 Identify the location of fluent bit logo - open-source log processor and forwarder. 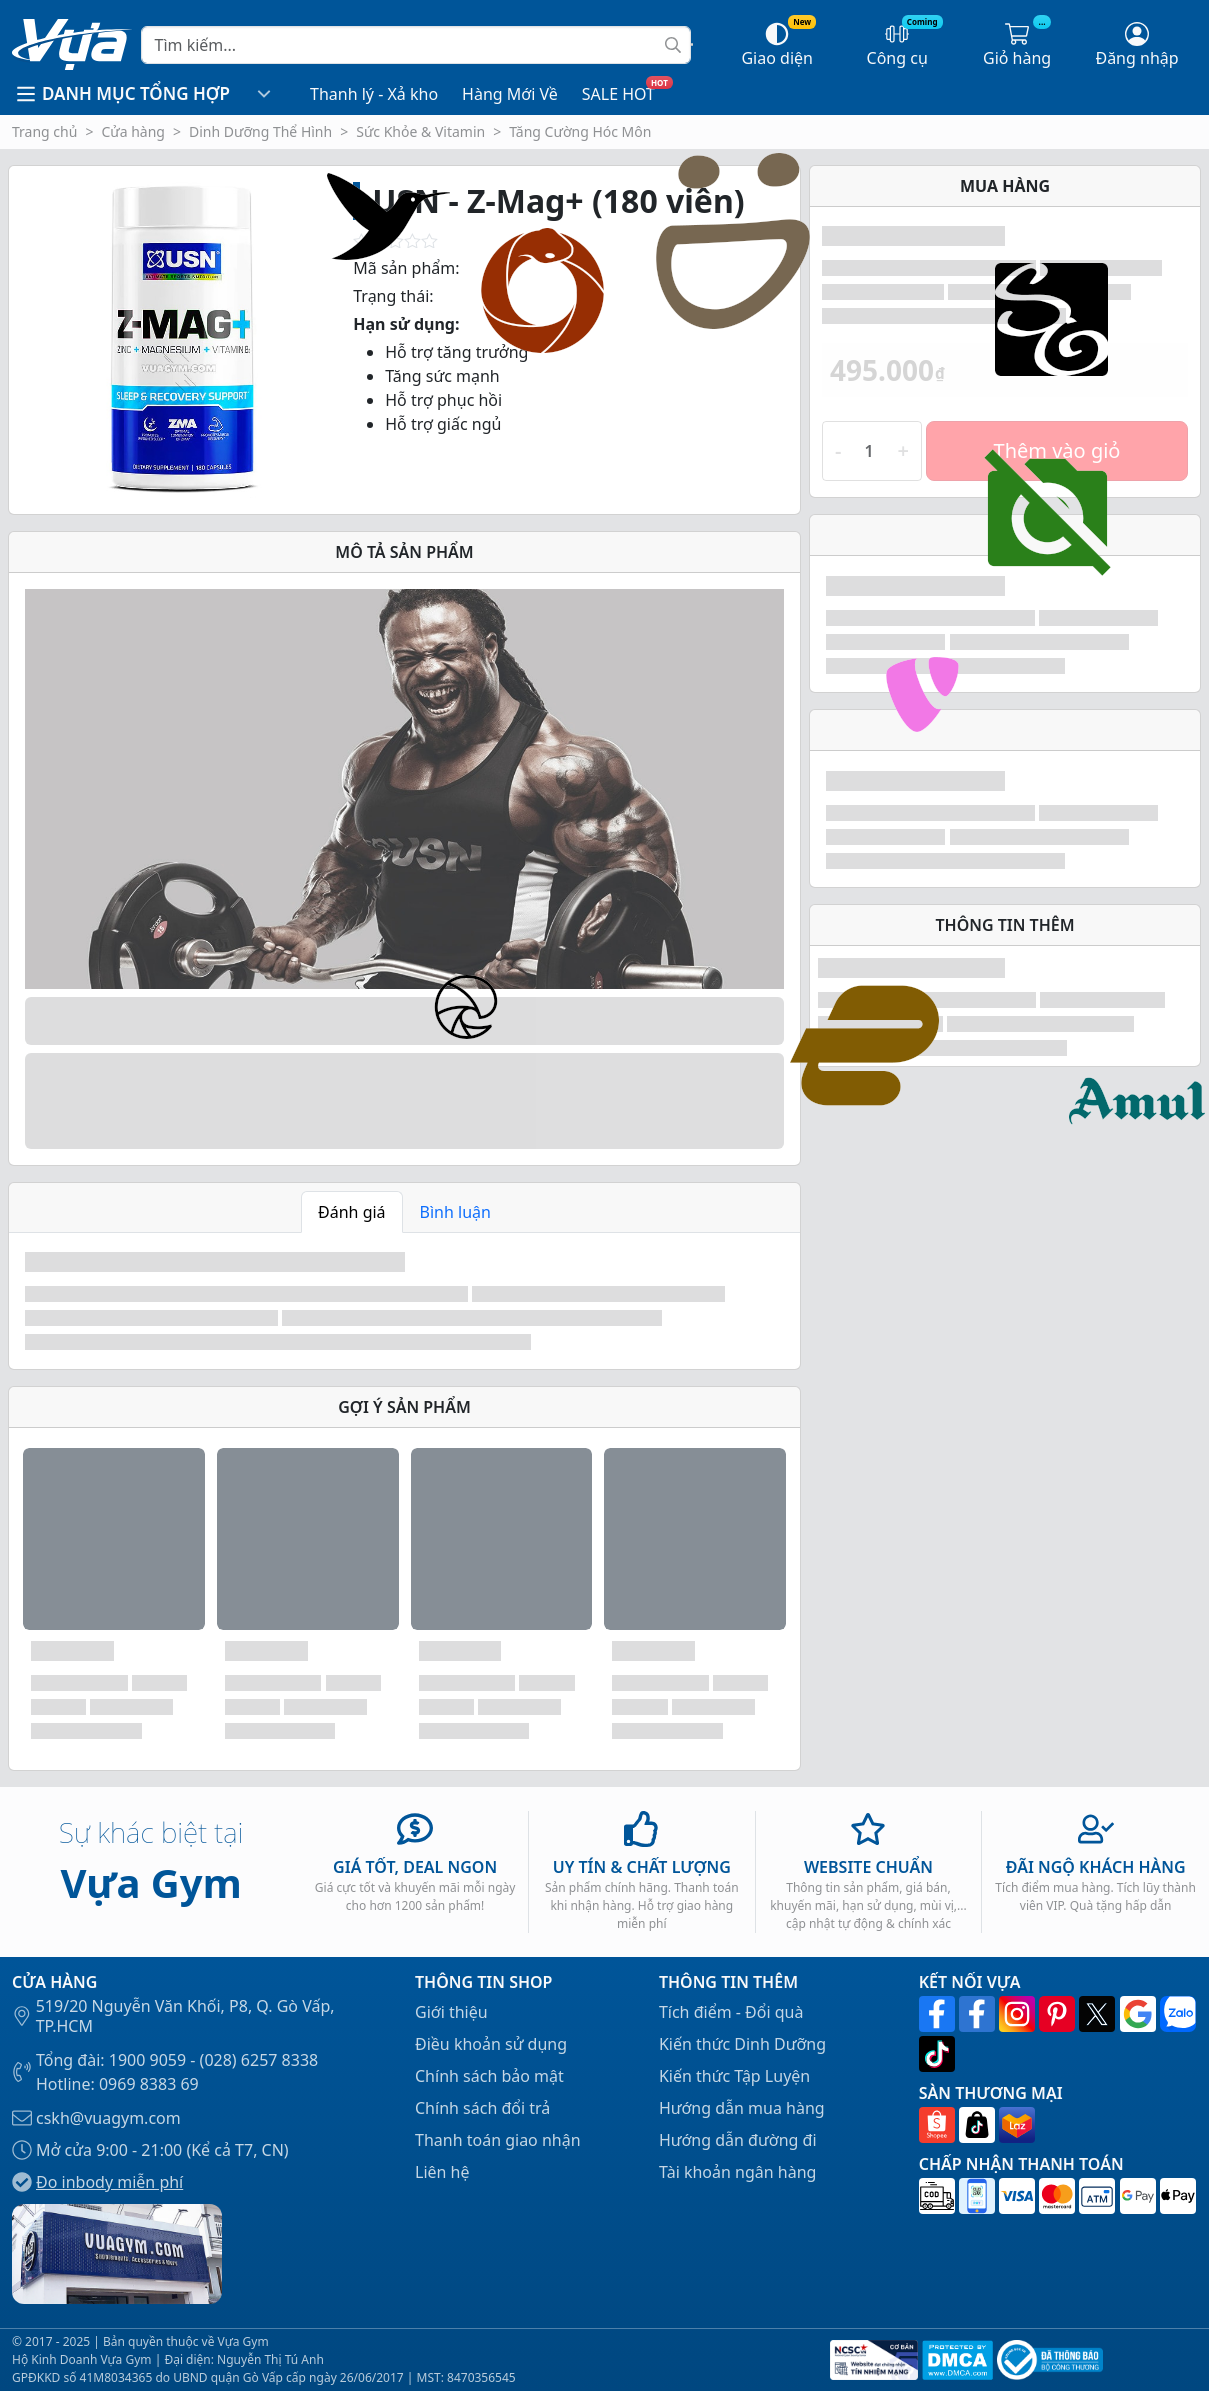
(388, 216).